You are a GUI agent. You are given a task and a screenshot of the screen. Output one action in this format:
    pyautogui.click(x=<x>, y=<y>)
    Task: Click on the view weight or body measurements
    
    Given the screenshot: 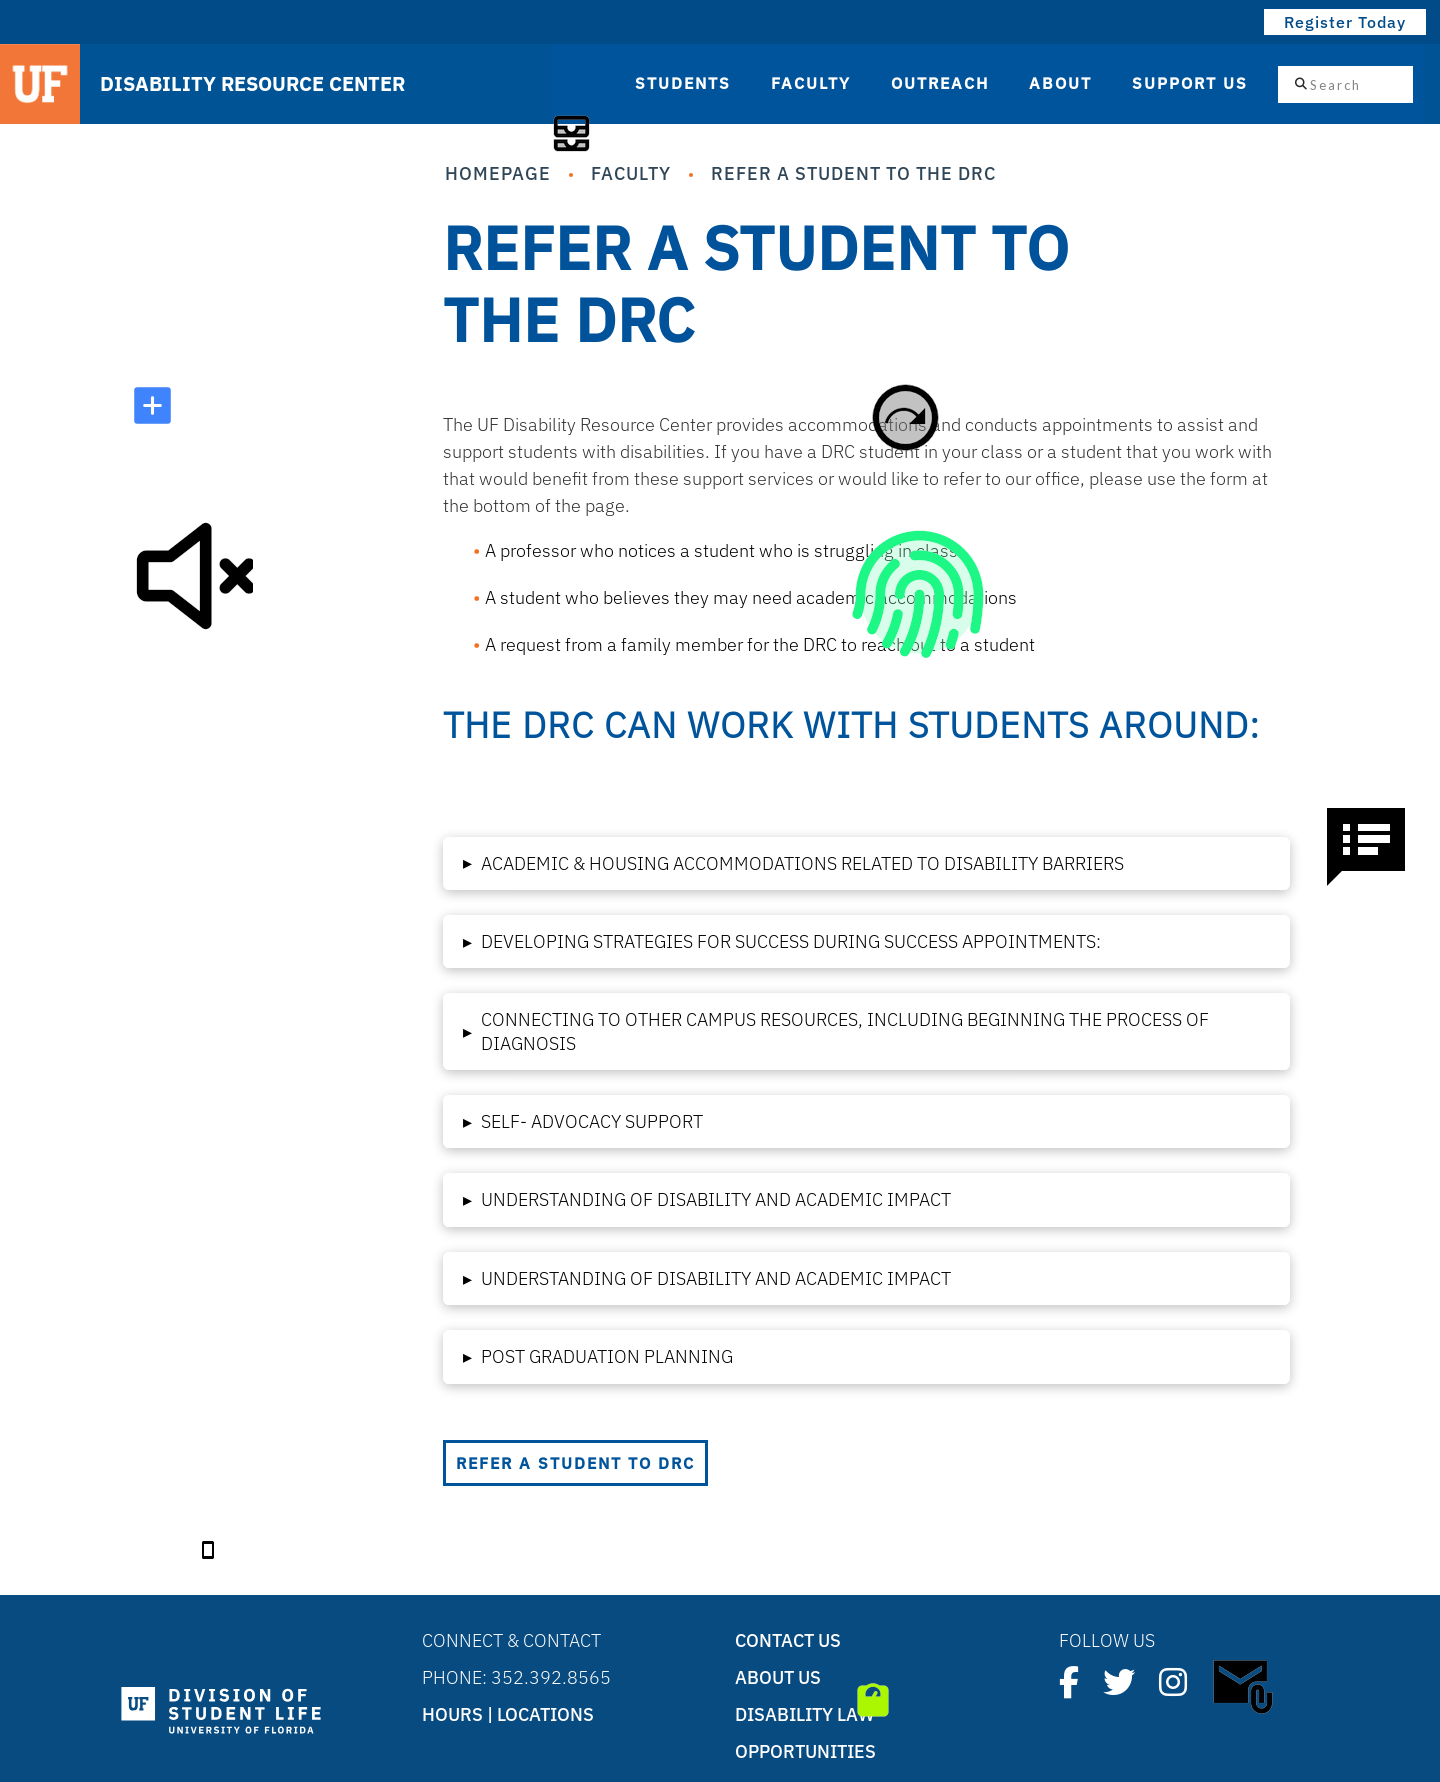 What is the action you would take?
    pyautogui.click(x=873, y=1701)
    